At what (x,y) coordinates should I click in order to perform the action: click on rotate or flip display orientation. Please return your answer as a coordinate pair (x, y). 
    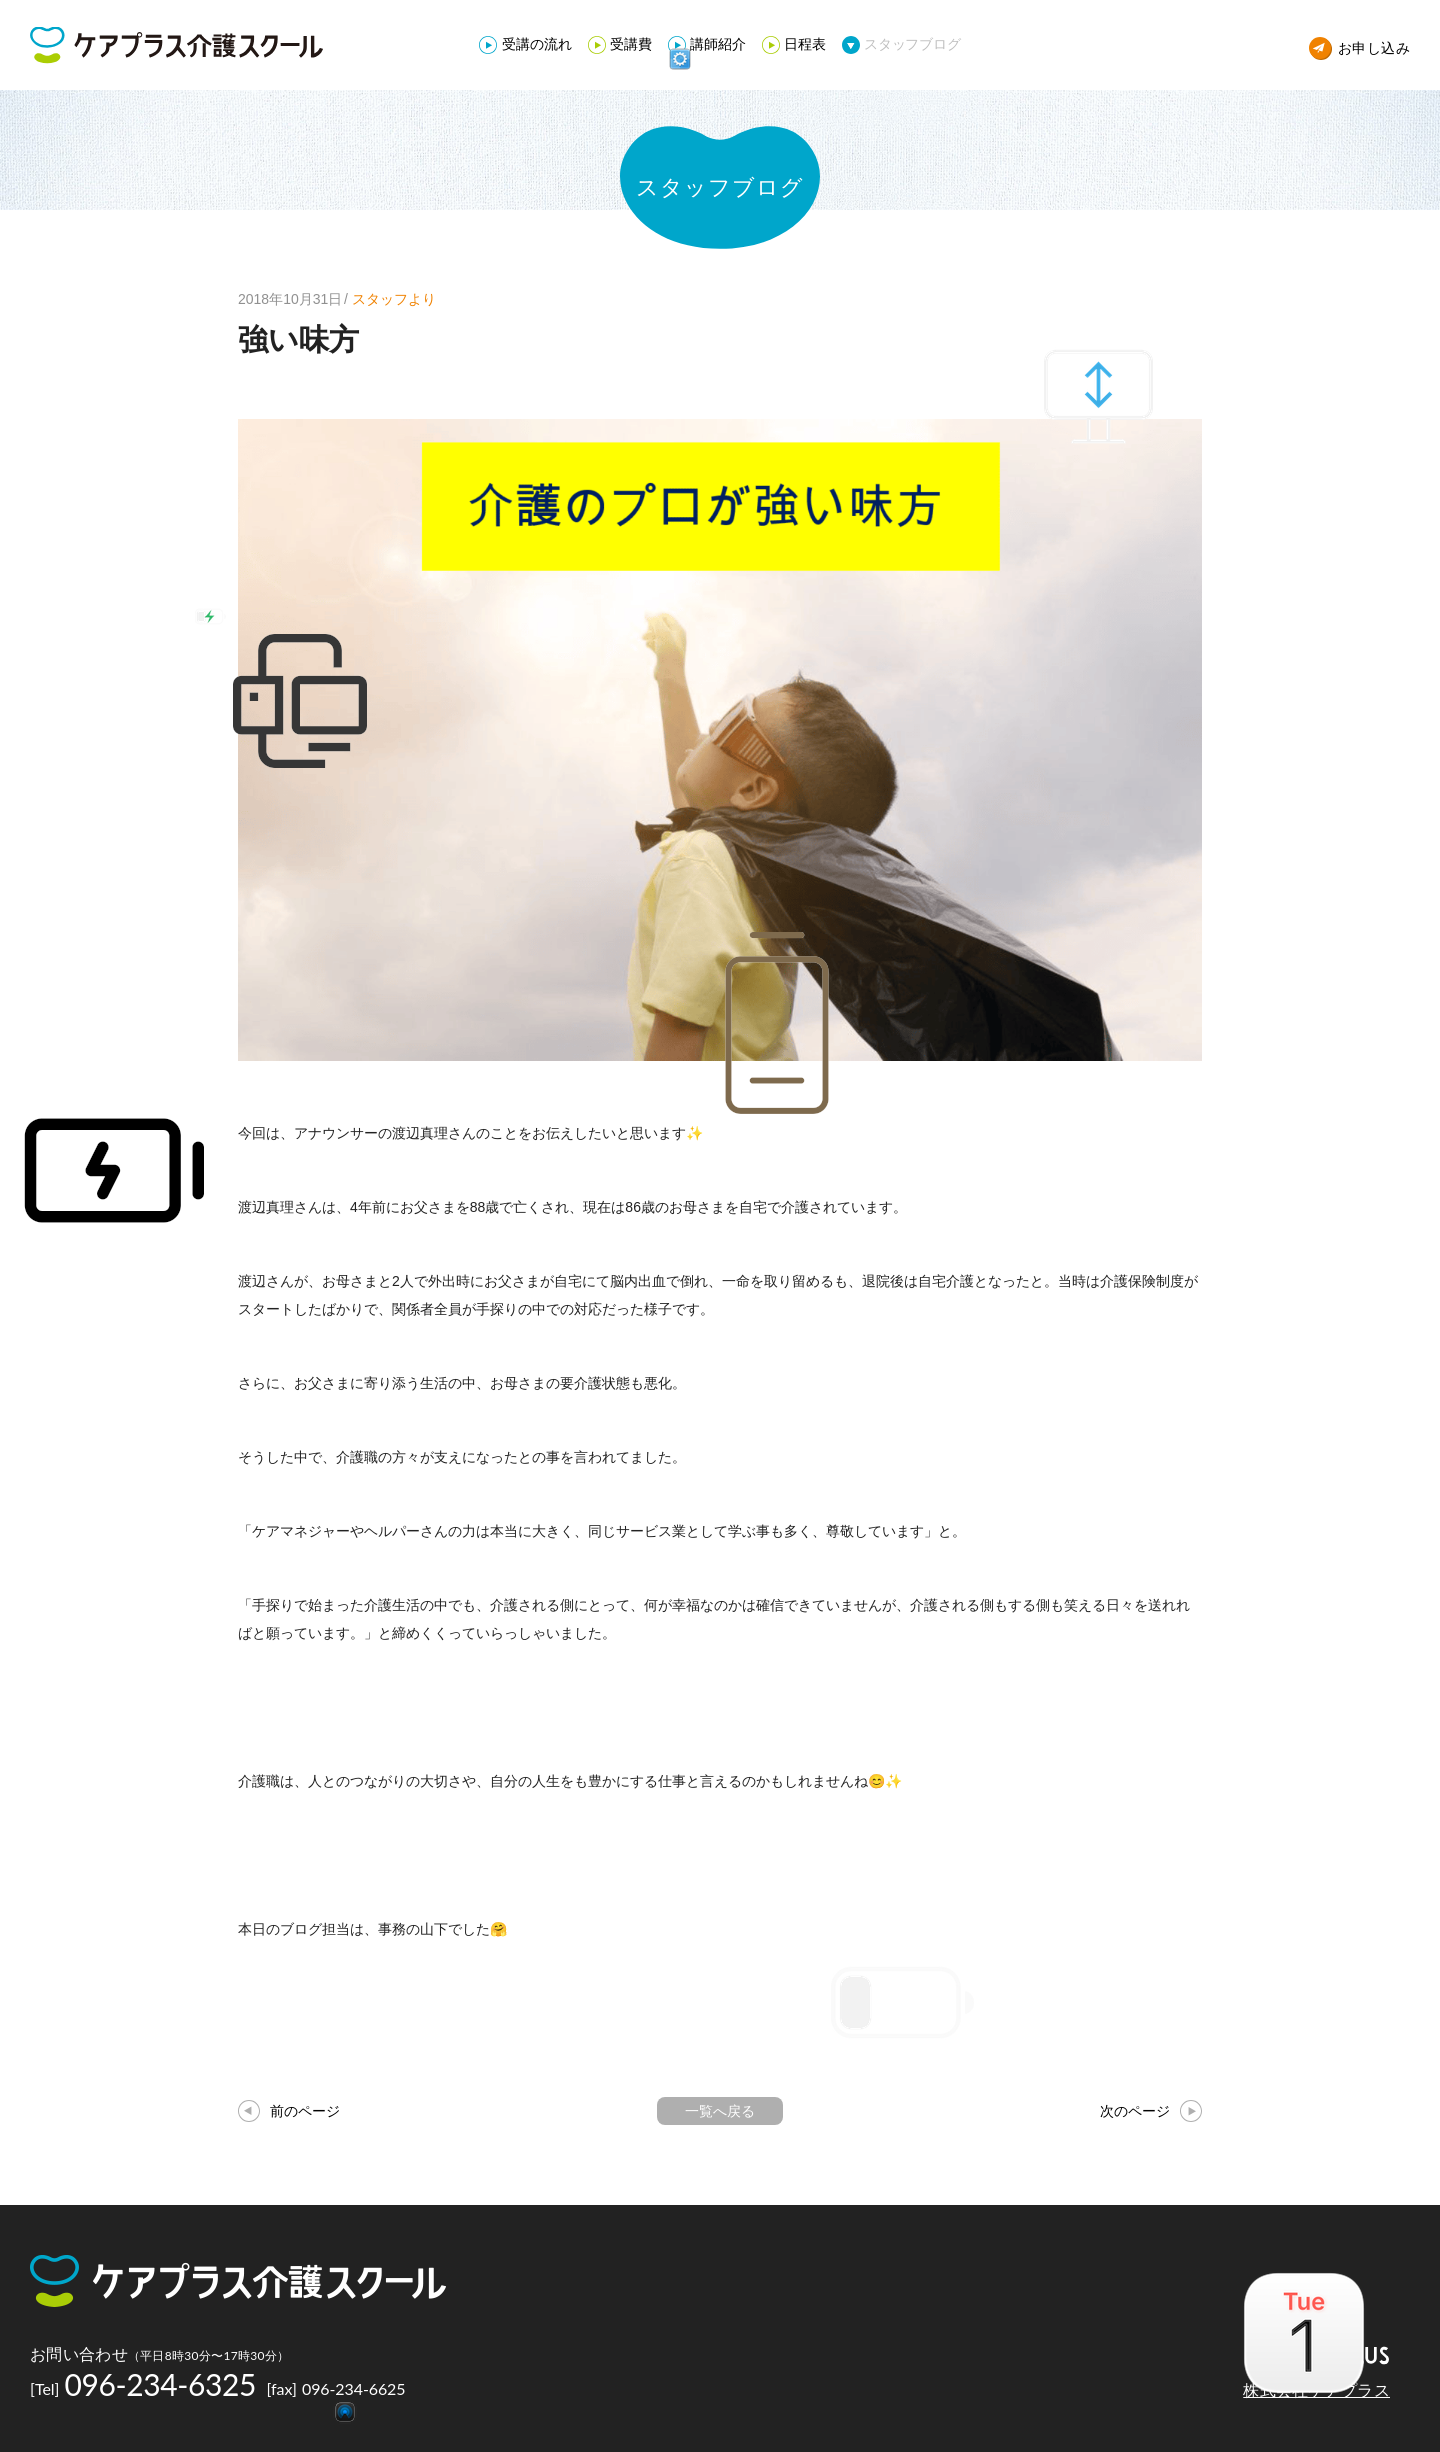
    Looking at the image, I should click on (1098, 396).